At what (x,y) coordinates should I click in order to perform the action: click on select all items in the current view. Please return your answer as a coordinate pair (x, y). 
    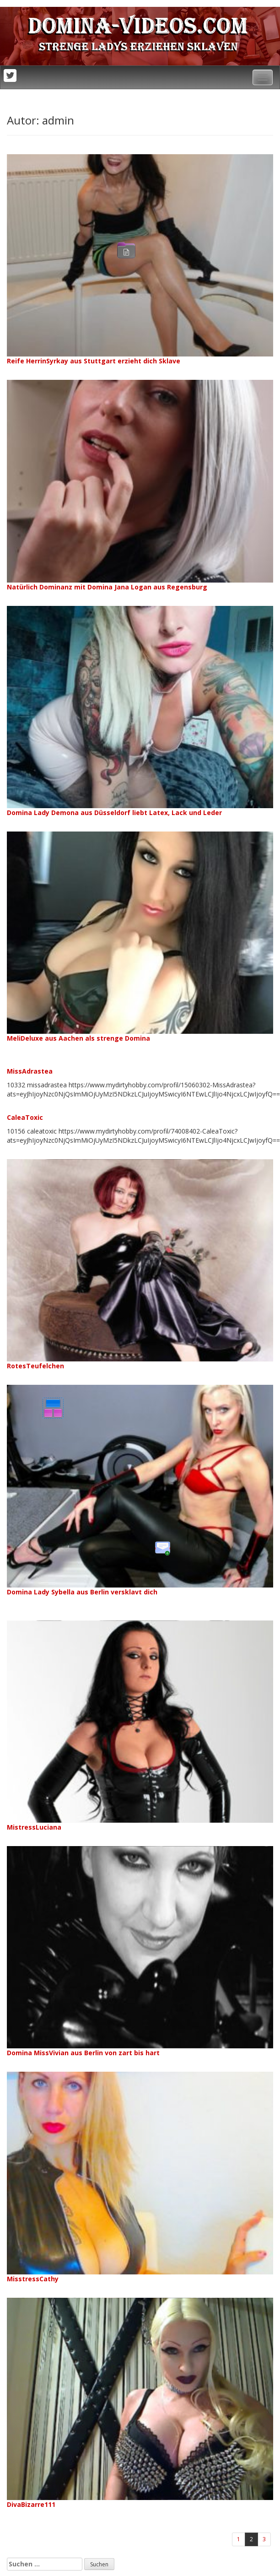
    Looking at the image, I should click on (53, 1408).